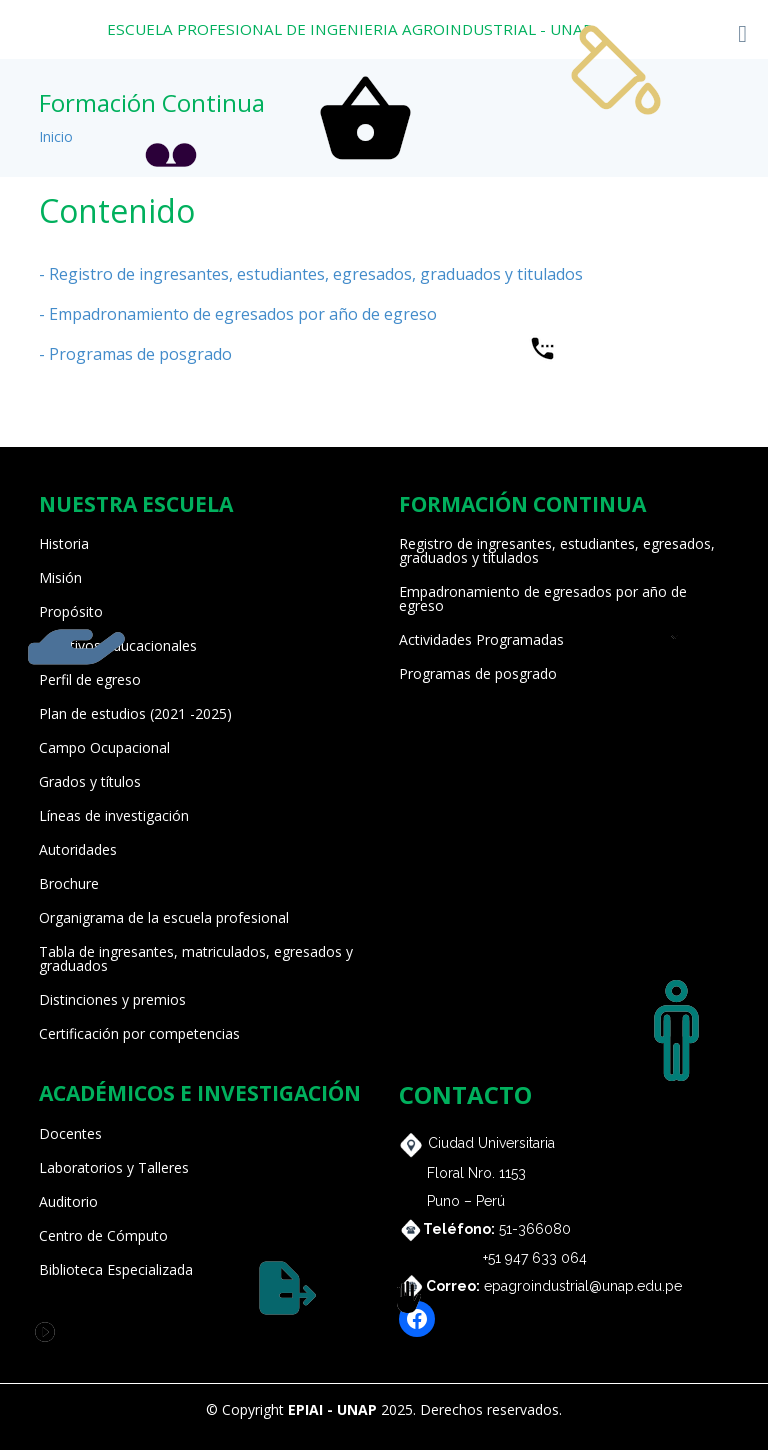 This screenshot has width=768, height=1450. What do you see at coordinates (365, 119) in the screenshot?
I see `view your shopping basket` at bounding box center [365, 119].